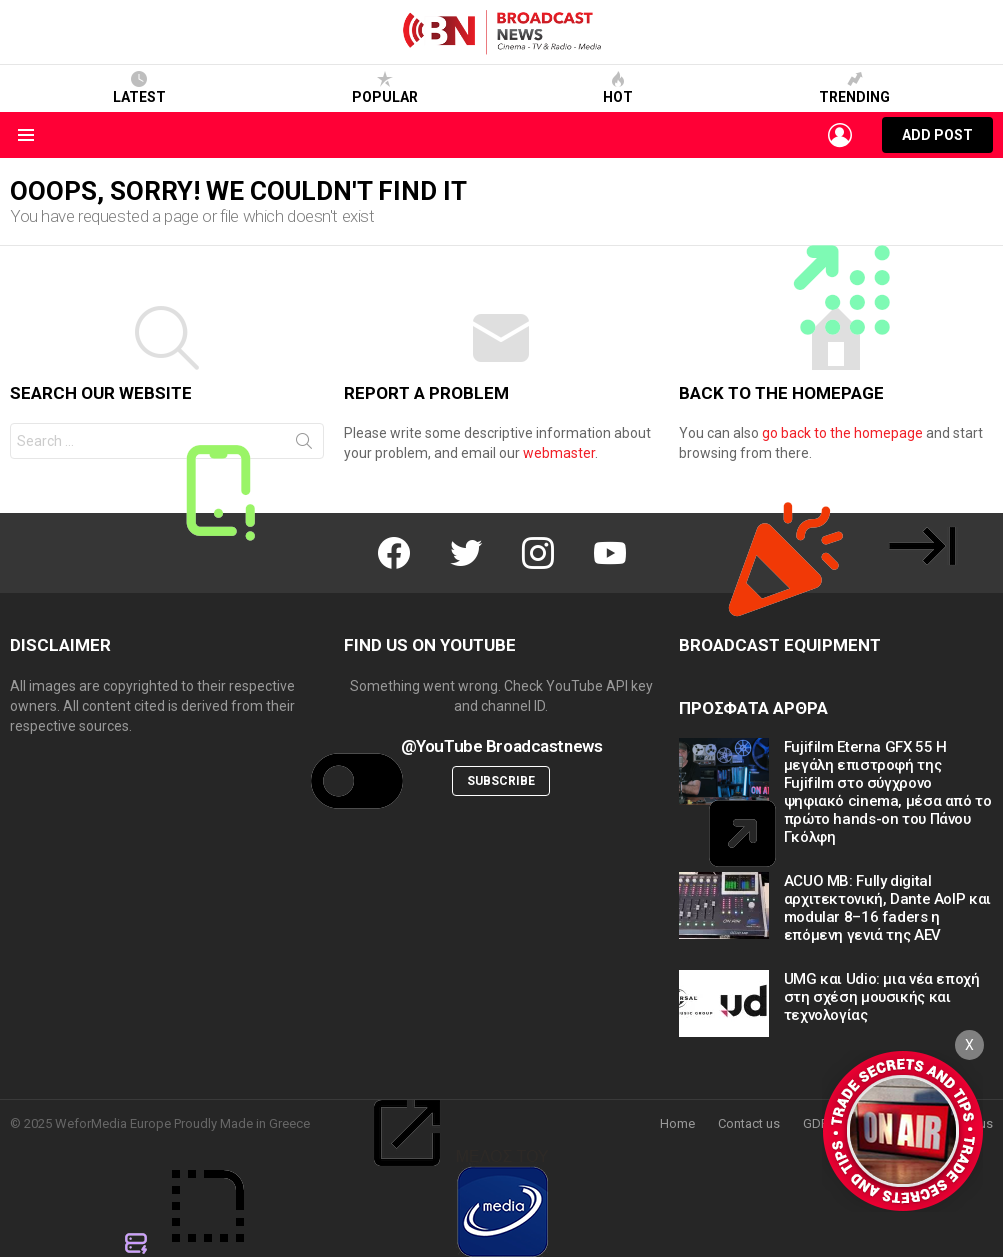 The image size is (1003, 1257). Describe the element at coordinates (357, 781) in the screenshot. I see `toggle switch in off position` at that location.